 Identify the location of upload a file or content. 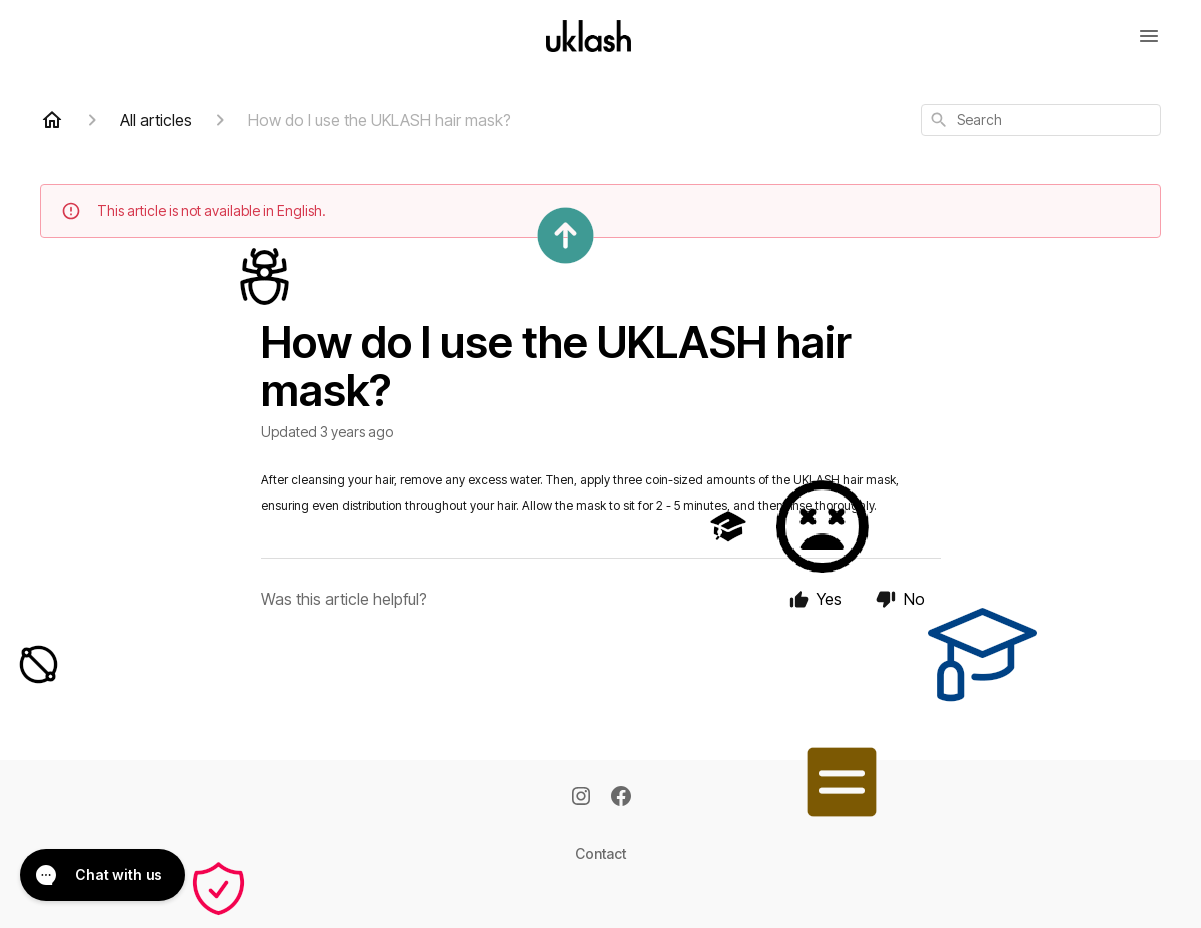
(565, 235).